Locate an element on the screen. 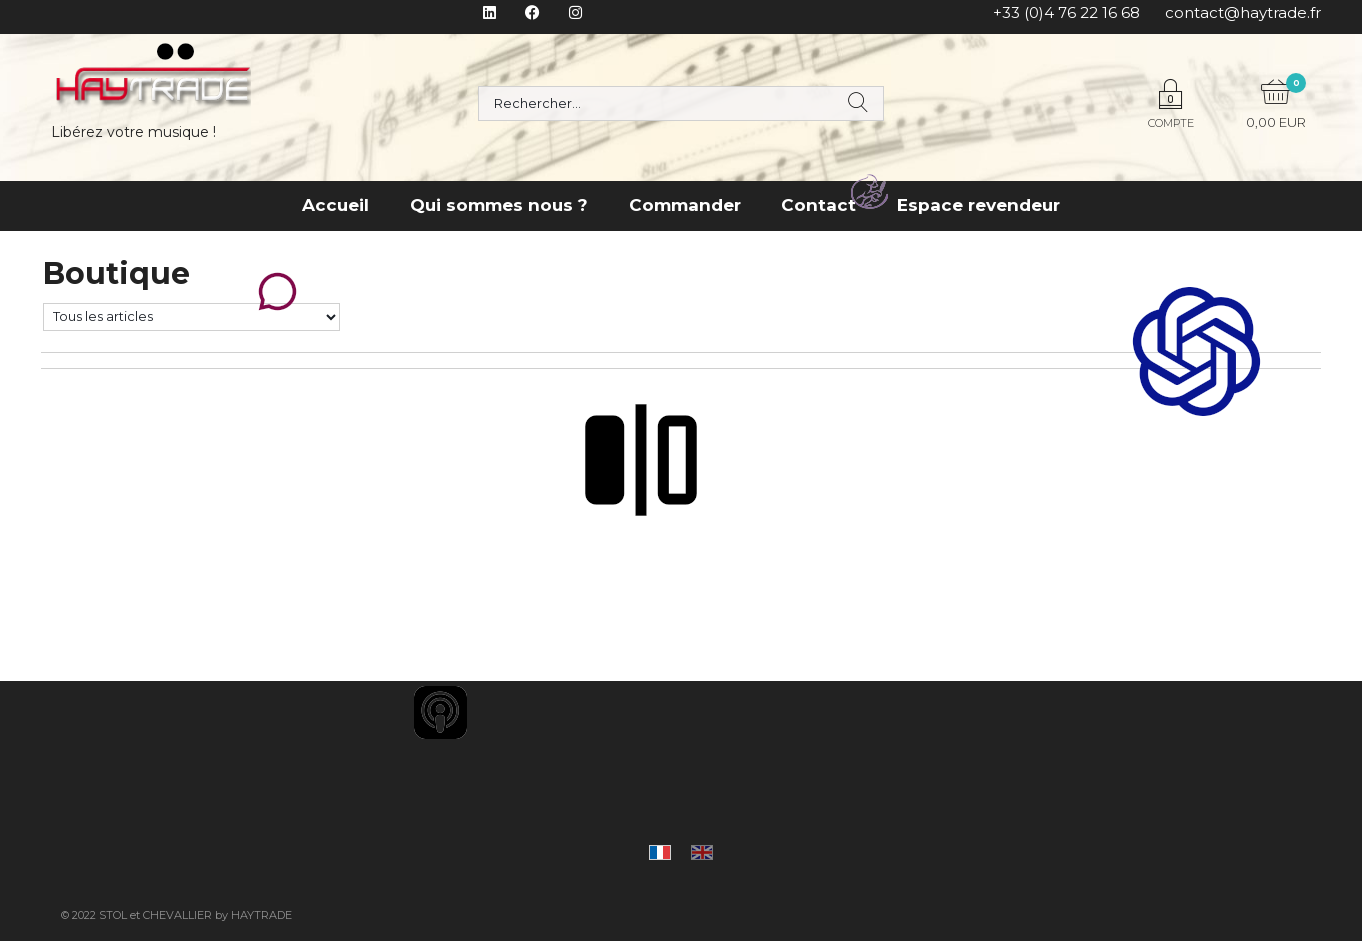 The height and width of the screenshot is (941, 1362). open the OpenAI app or service is located at coordinates (1196, 351).